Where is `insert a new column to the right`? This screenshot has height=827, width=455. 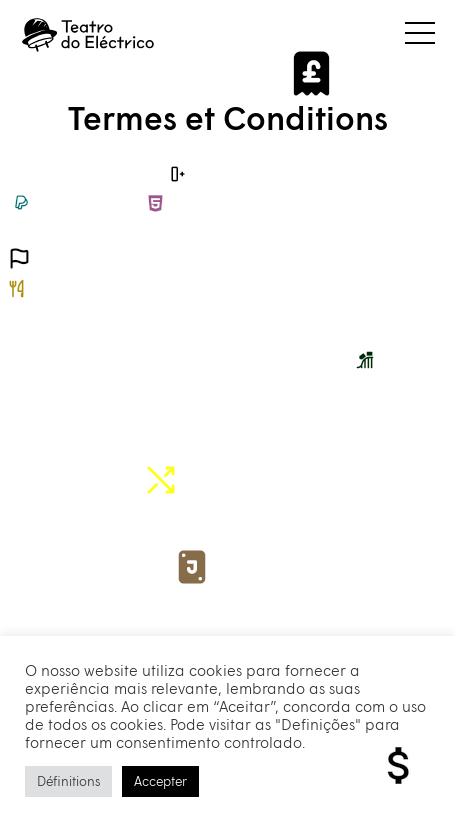 insert a new column to the right is located at coordinates (178, 174).